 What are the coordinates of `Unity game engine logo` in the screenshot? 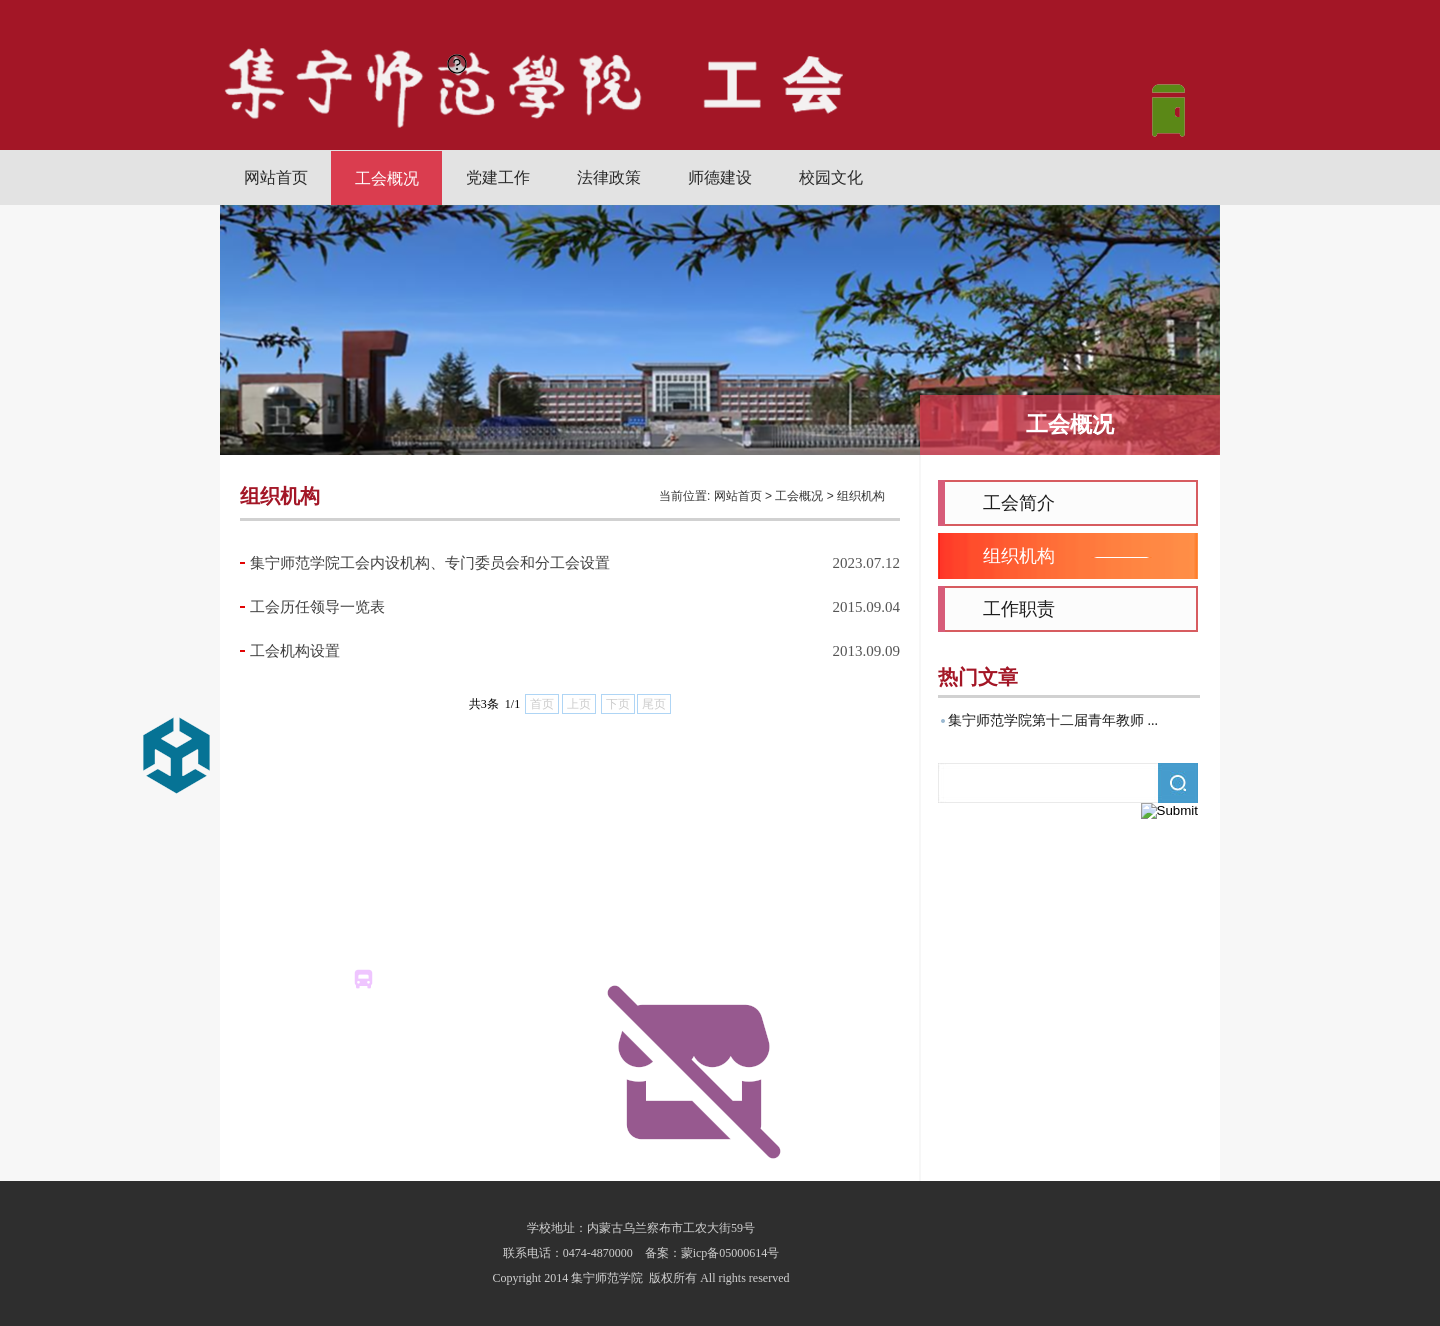 It's located at (176, 755).